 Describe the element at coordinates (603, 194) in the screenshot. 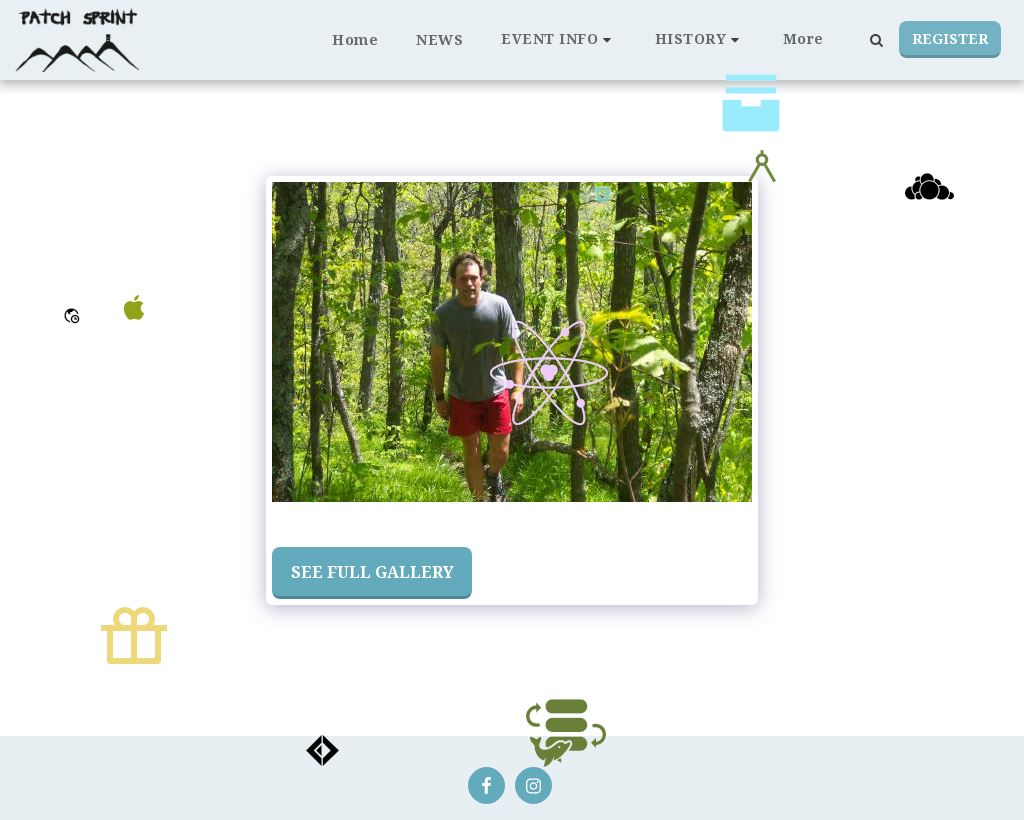

I see `ariakit brand logo` at that location.